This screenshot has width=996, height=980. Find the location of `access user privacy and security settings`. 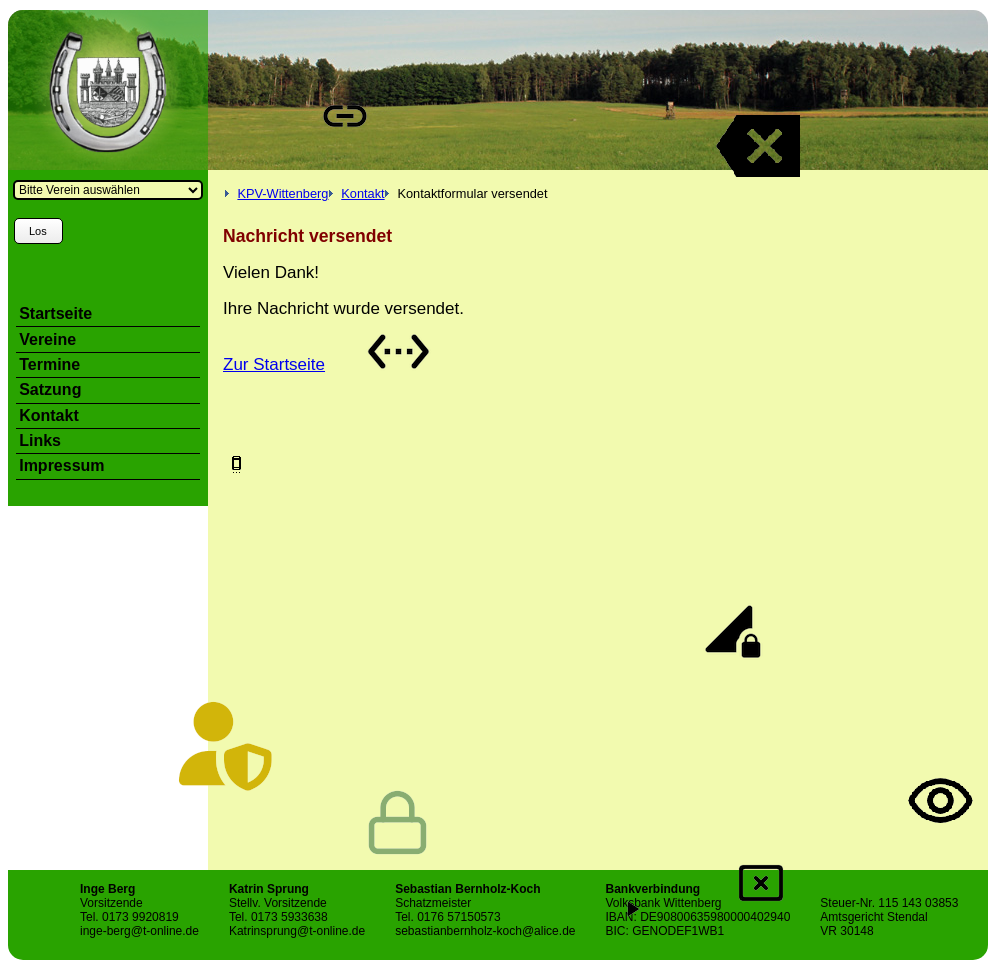

access user privacy and security settings is located at coordinates (224, 743).